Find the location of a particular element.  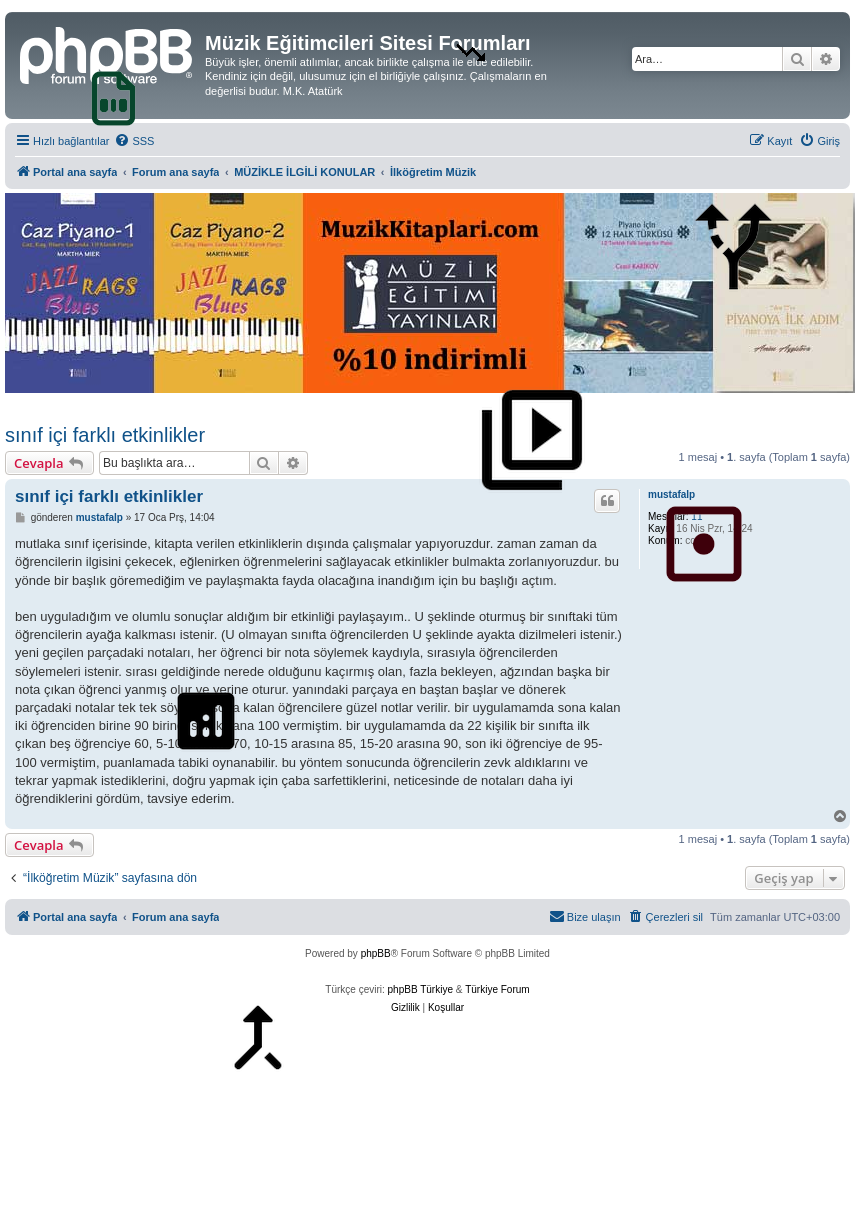

access your video library is located at coordinates (532, 440).